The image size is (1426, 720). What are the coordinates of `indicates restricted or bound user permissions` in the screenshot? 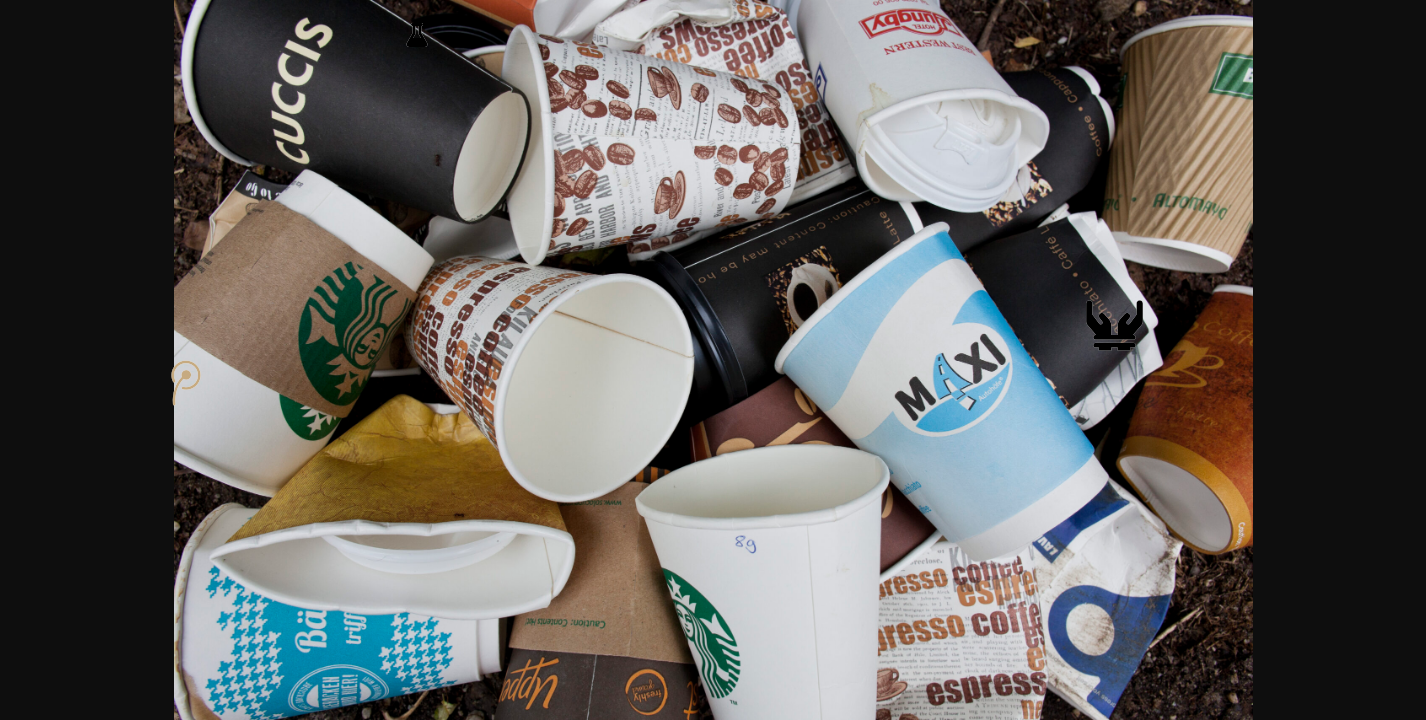 It's located at (1114, 325).